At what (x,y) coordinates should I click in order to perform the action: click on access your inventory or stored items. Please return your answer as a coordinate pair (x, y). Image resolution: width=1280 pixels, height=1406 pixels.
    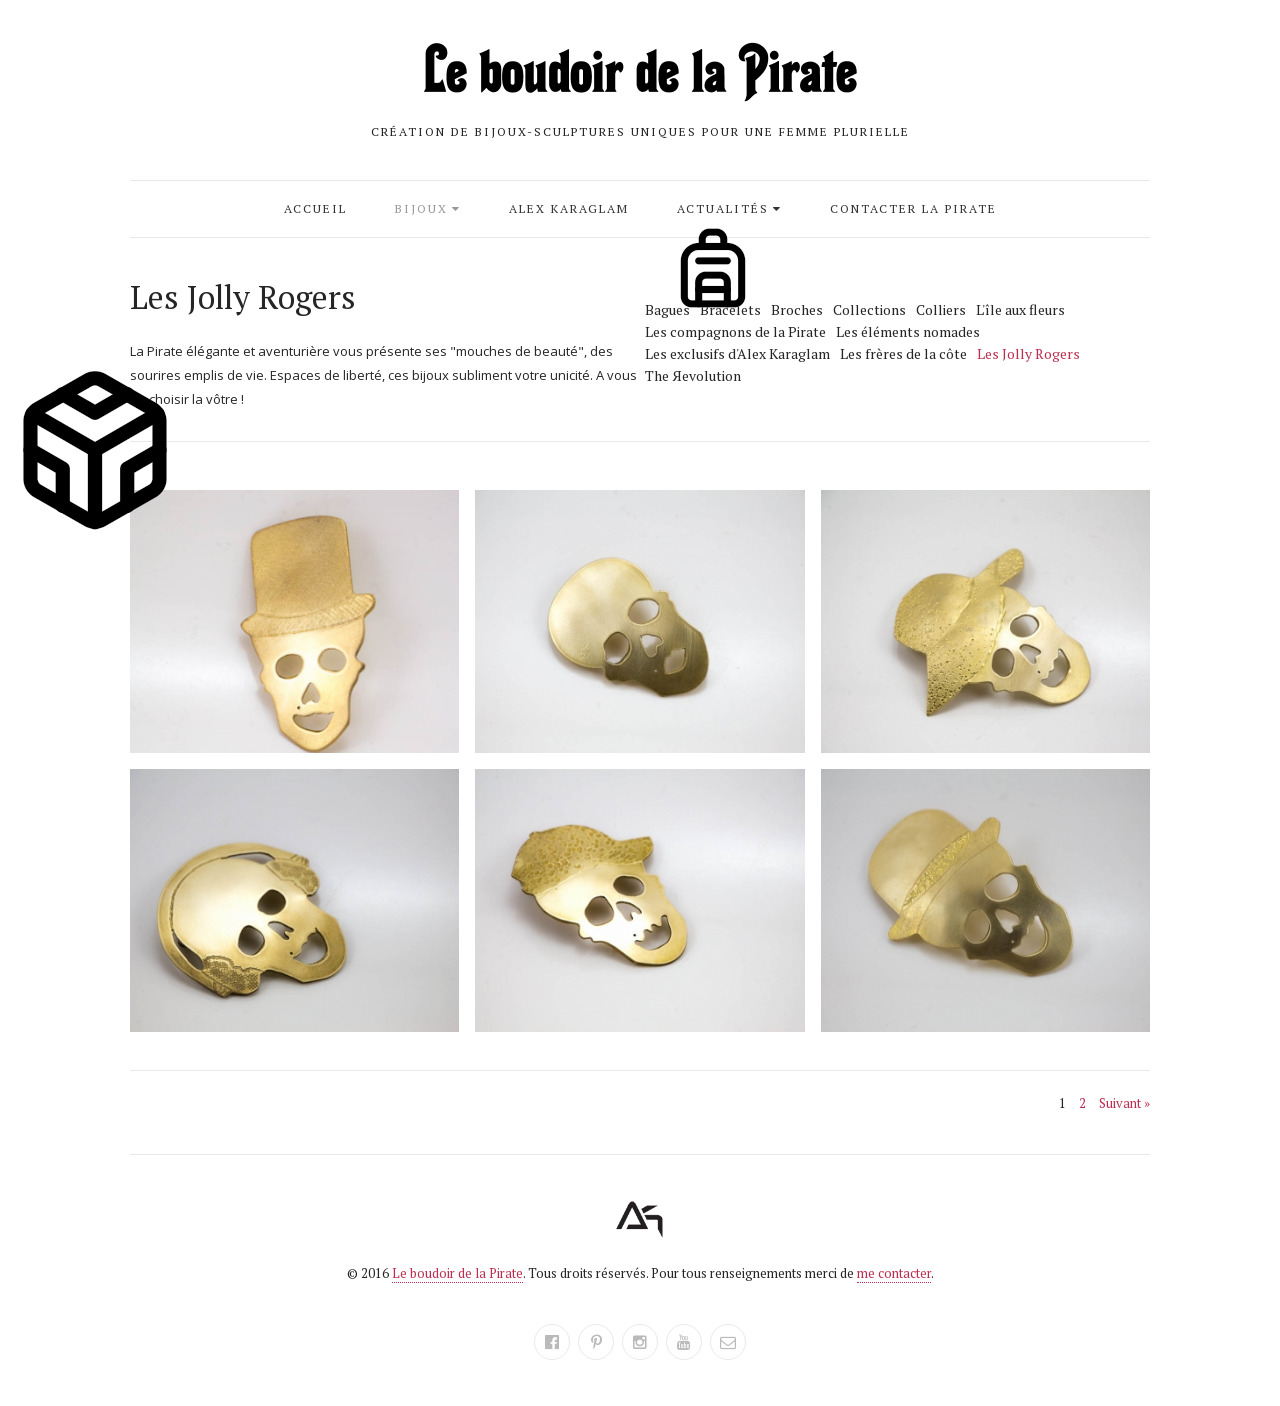
    Looking at the image, I should click on (713, 268).